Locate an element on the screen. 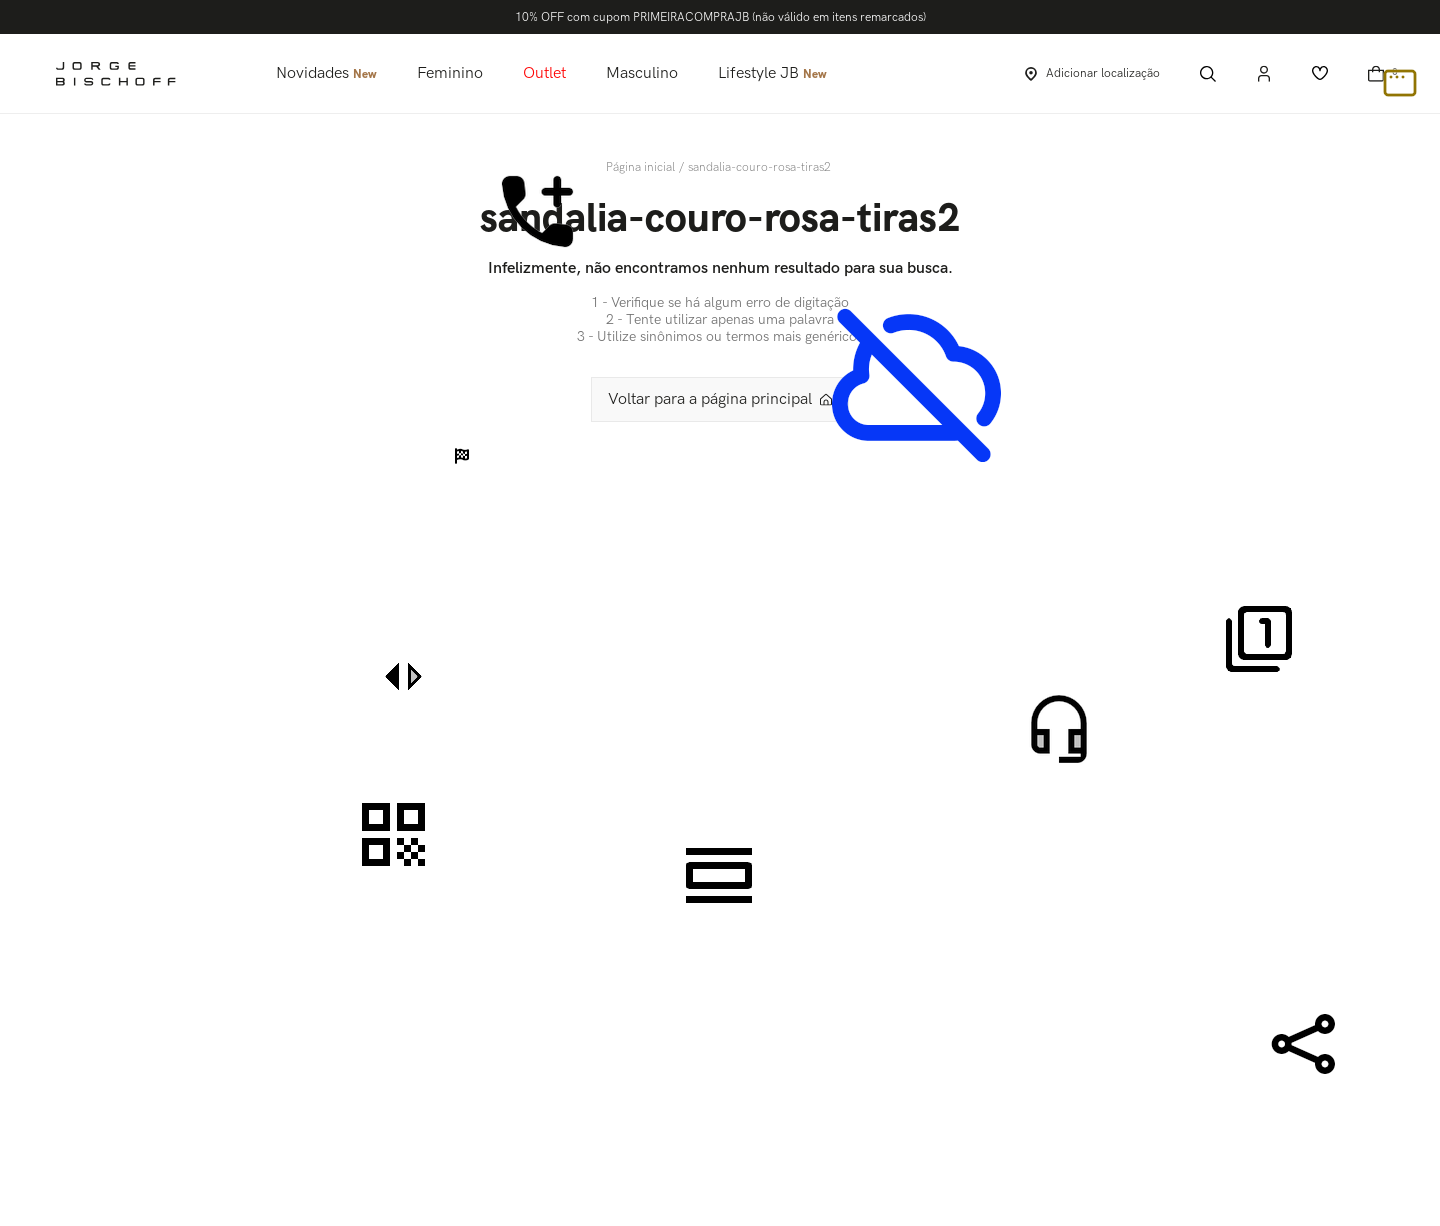 This screenshot has height=1226, width=1440. scan or generate a QR code is located at coordinates (393, 834).